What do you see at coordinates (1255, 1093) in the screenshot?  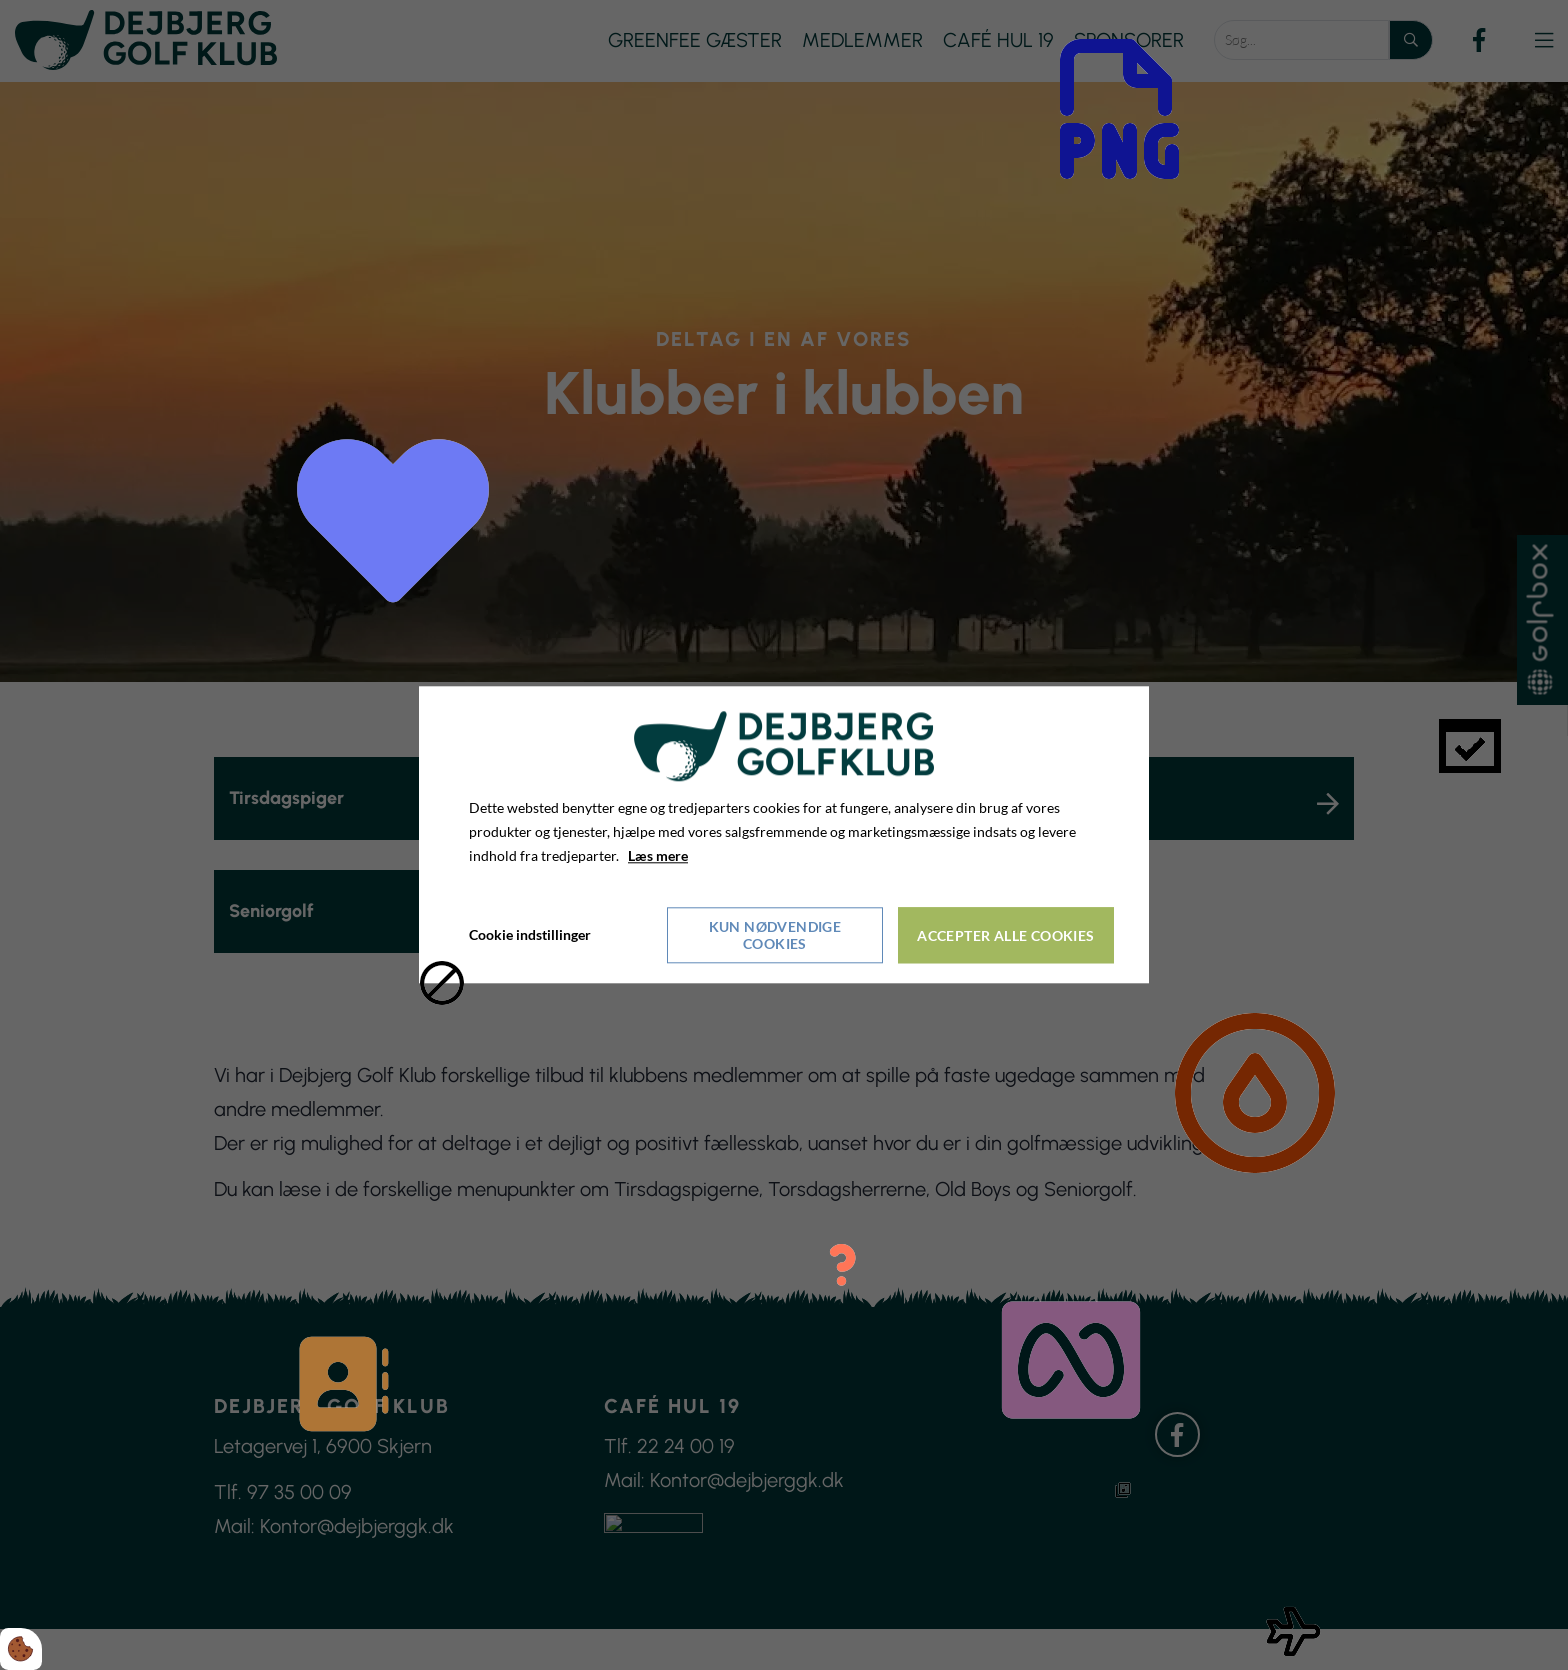 I see `adjust ink or fluid settings` at bounding box center [1255, 1093].